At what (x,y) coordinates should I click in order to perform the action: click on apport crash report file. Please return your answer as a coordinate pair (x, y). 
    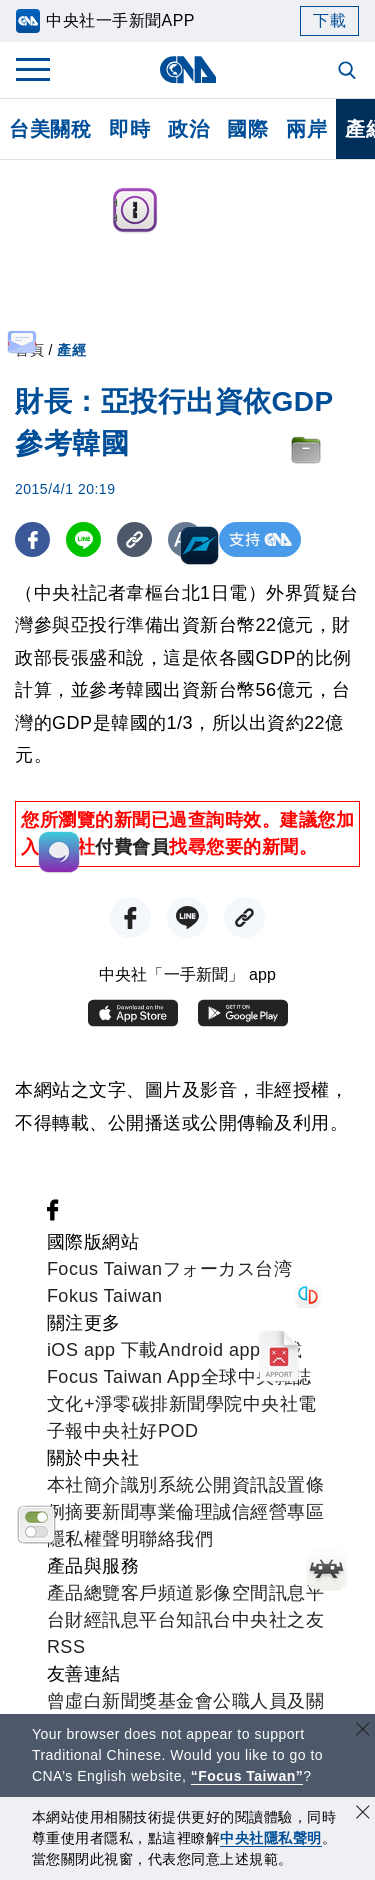
    Looking at the image, I should click on (279, 1357).